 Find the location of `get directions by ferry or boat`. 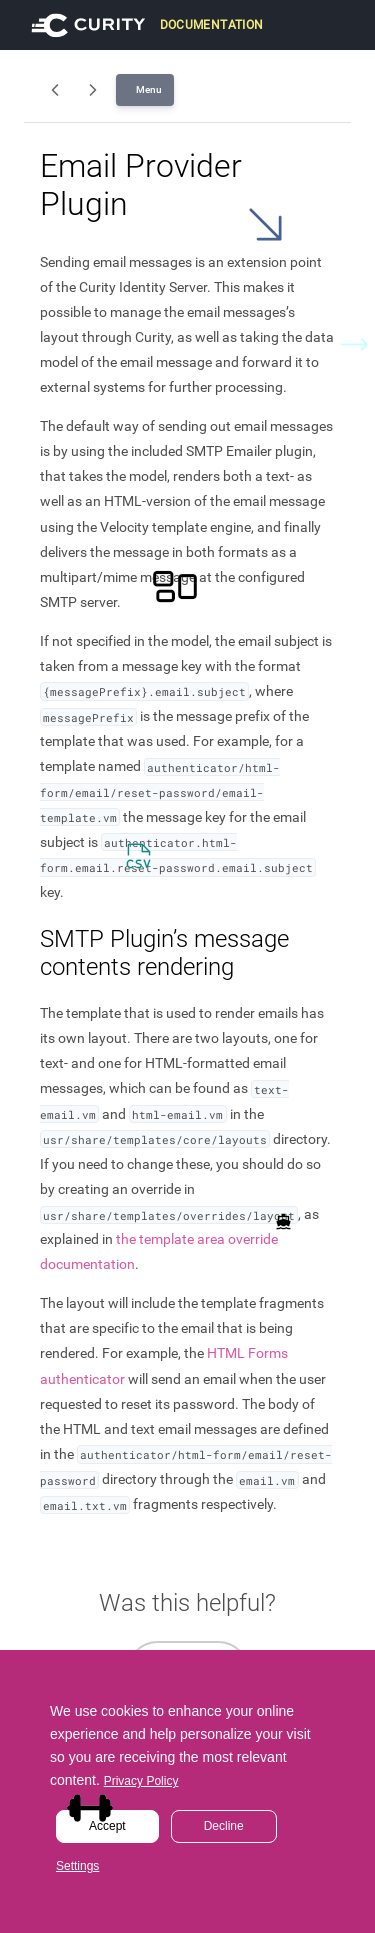

get directions by ferry or boat is located at coordinates (283, 1221).